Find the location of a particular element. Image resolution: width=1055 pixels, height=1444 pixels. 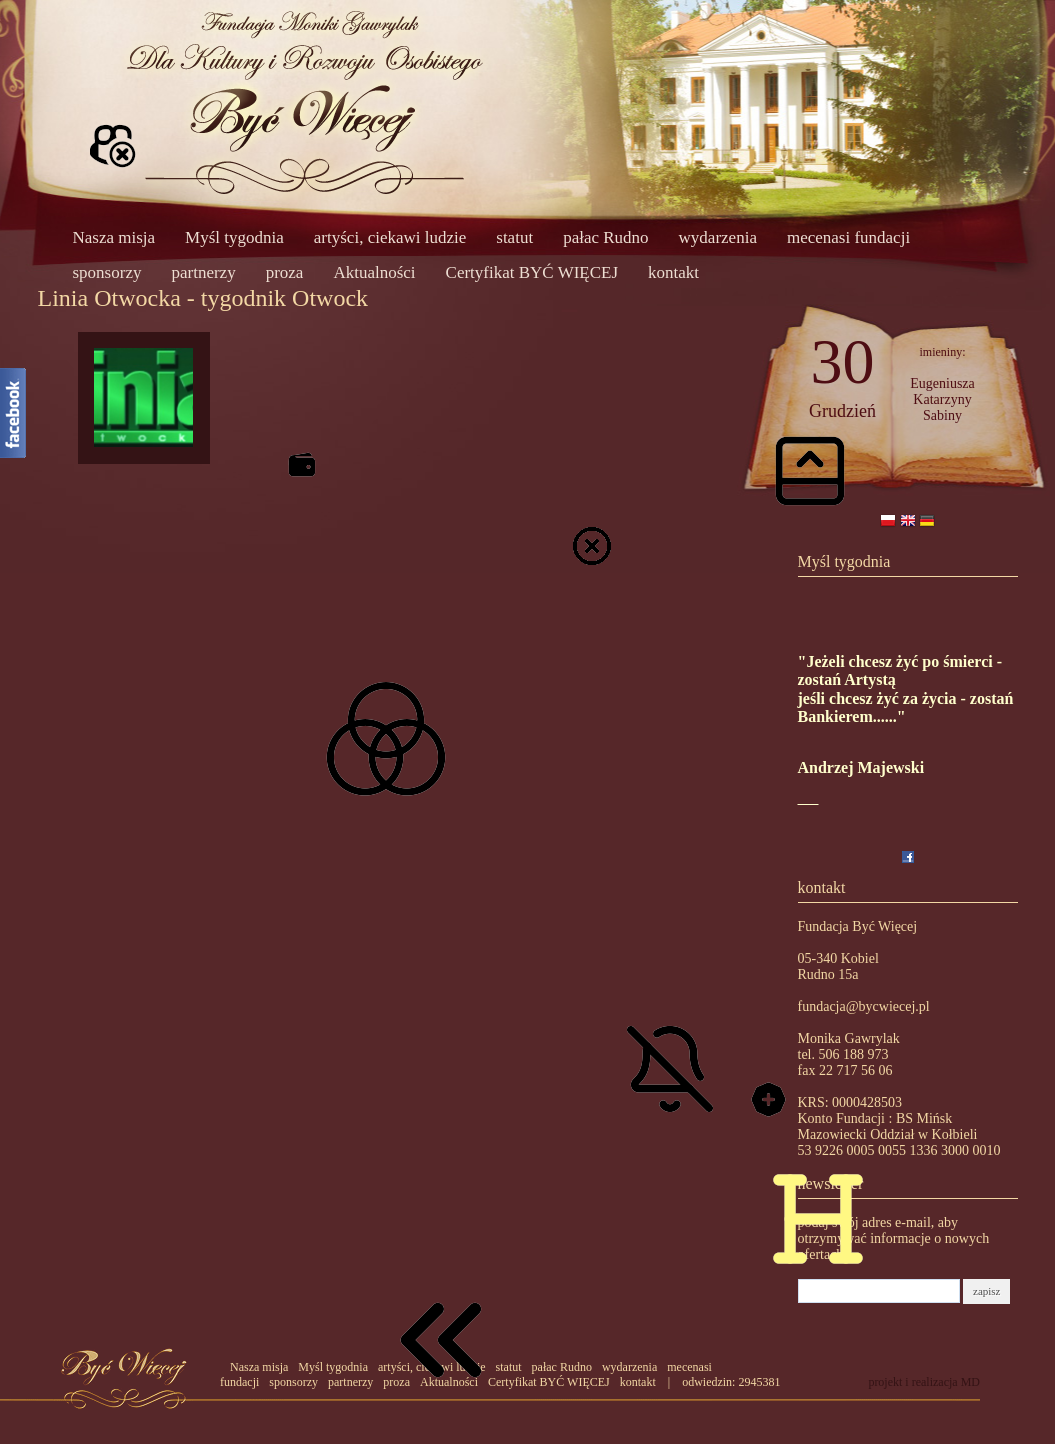

access your wallet or payment methods is located at coordinates (302, 465).